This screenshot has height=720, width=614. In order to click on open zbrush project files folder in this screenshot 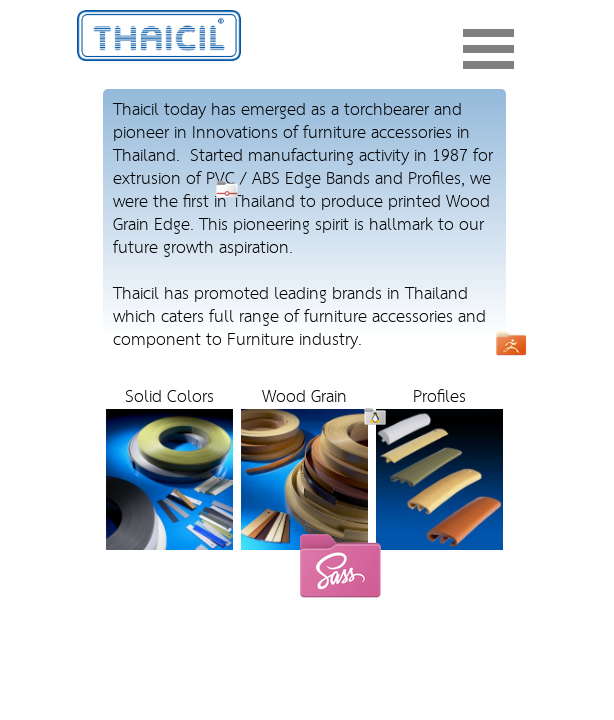, I will do `click(511, 344)`.